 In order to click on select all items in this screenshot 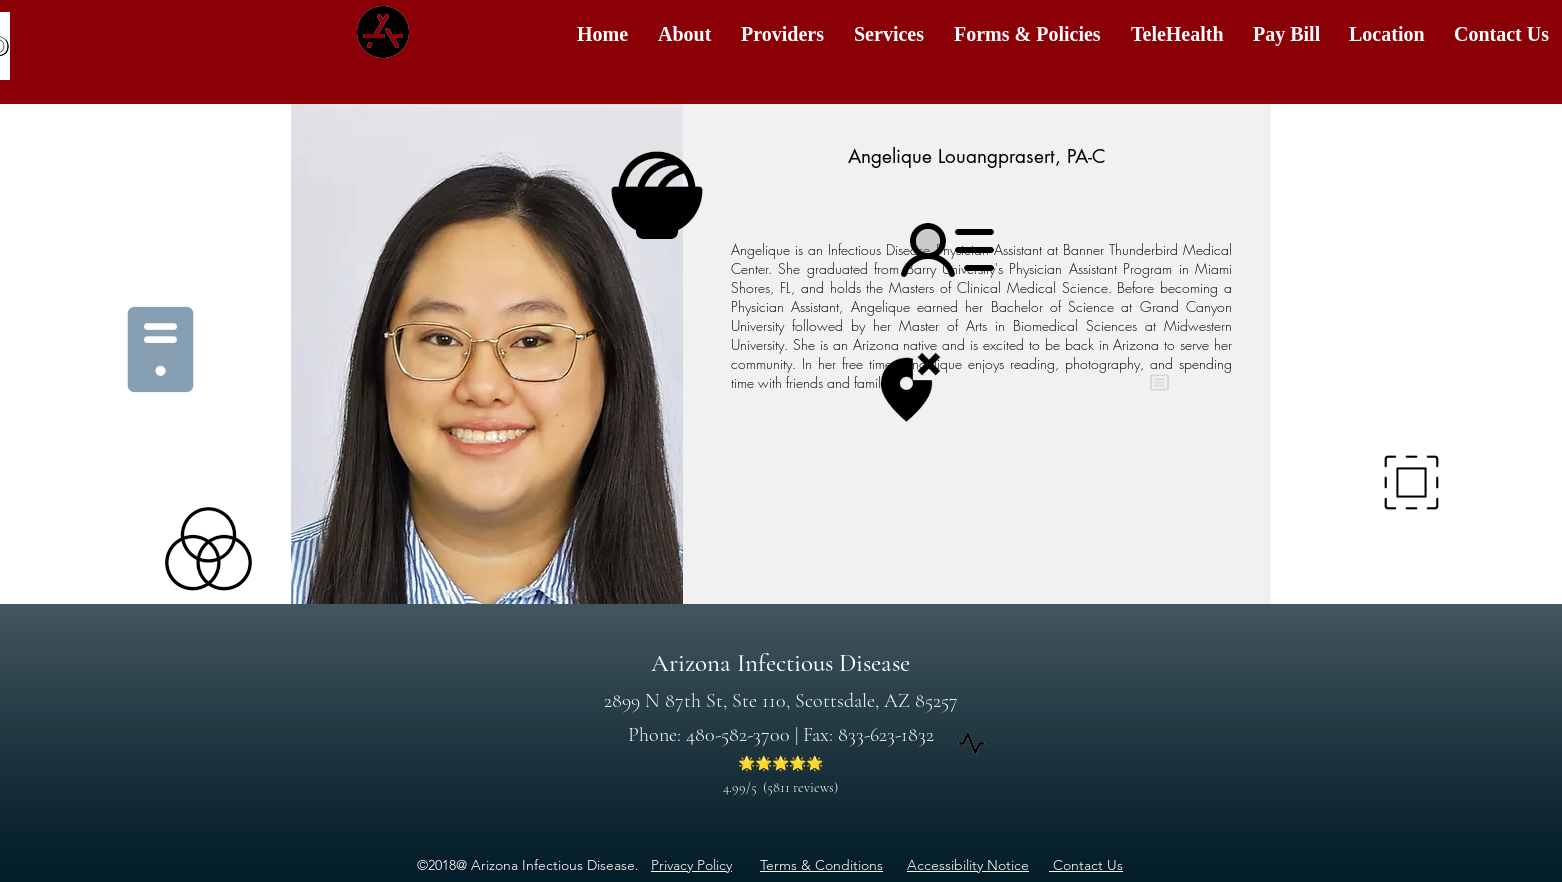, I will do `click(1411, 482)`.